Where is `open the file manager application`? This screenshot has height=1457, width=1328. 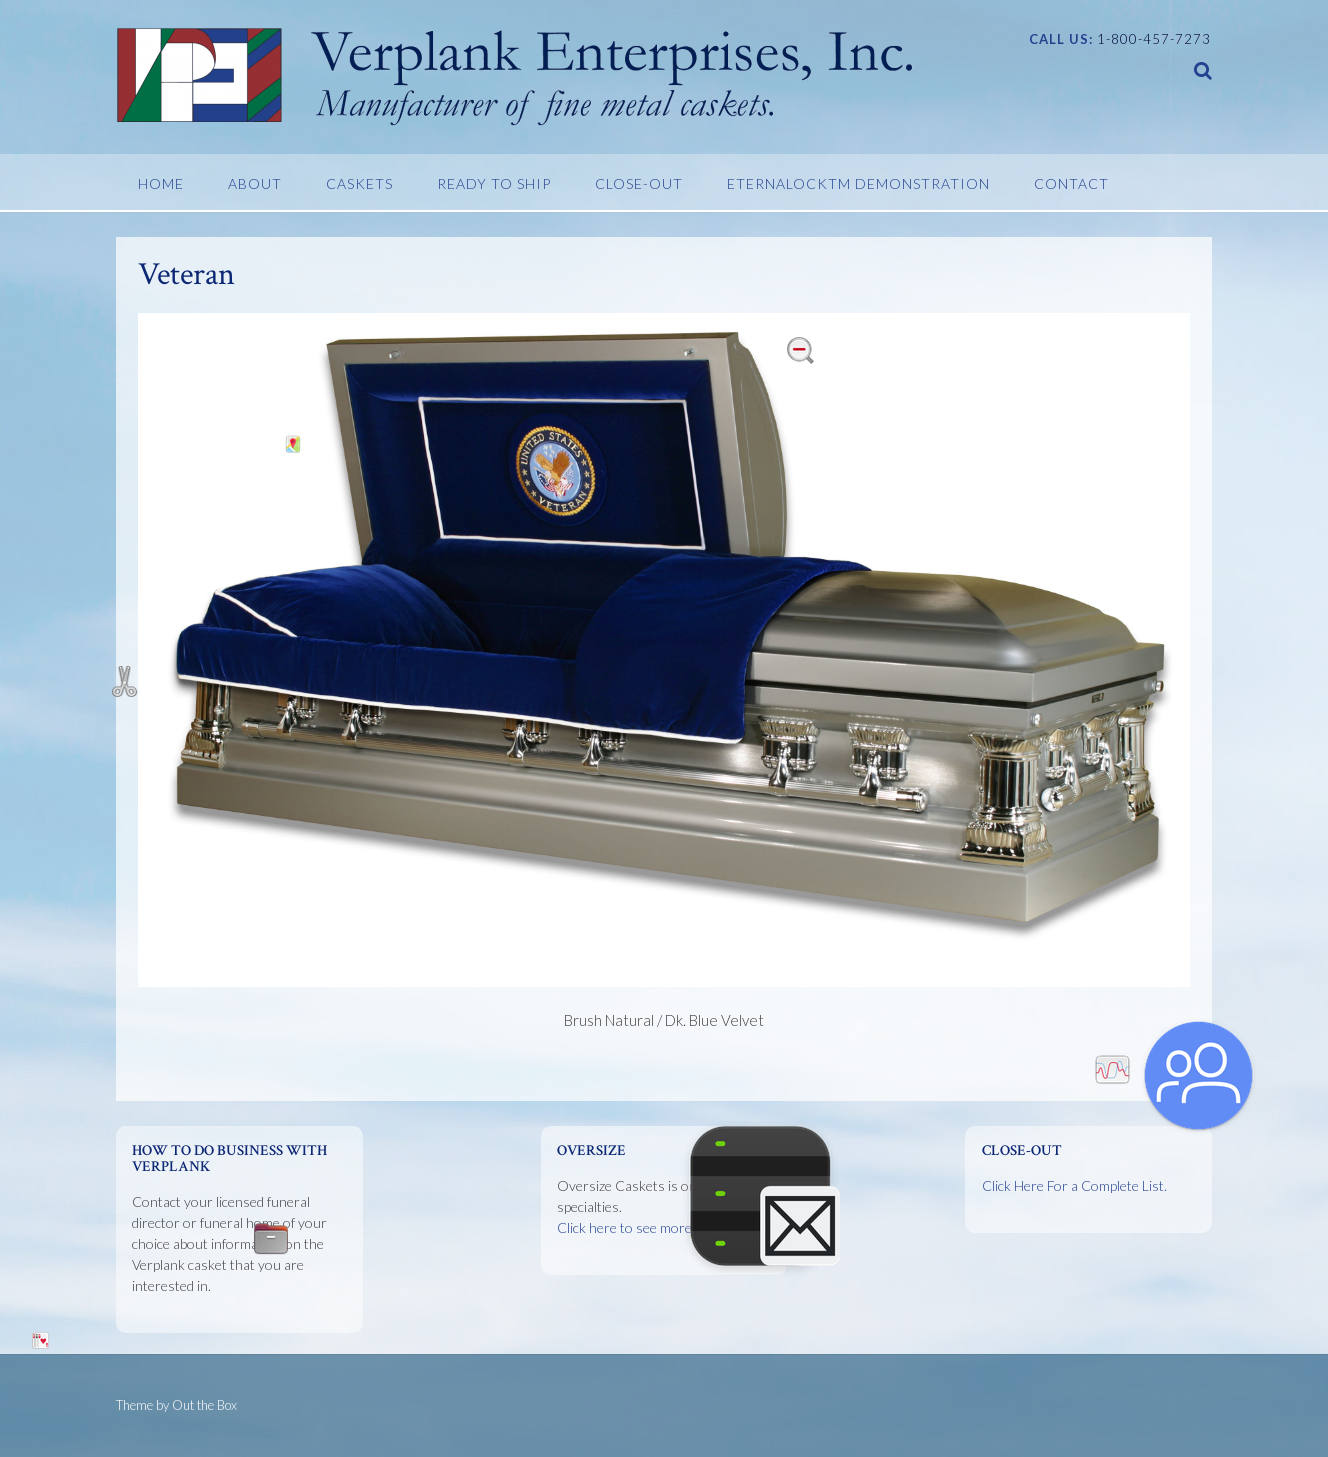
open the file manager application is located at coordinates (271, 1238).